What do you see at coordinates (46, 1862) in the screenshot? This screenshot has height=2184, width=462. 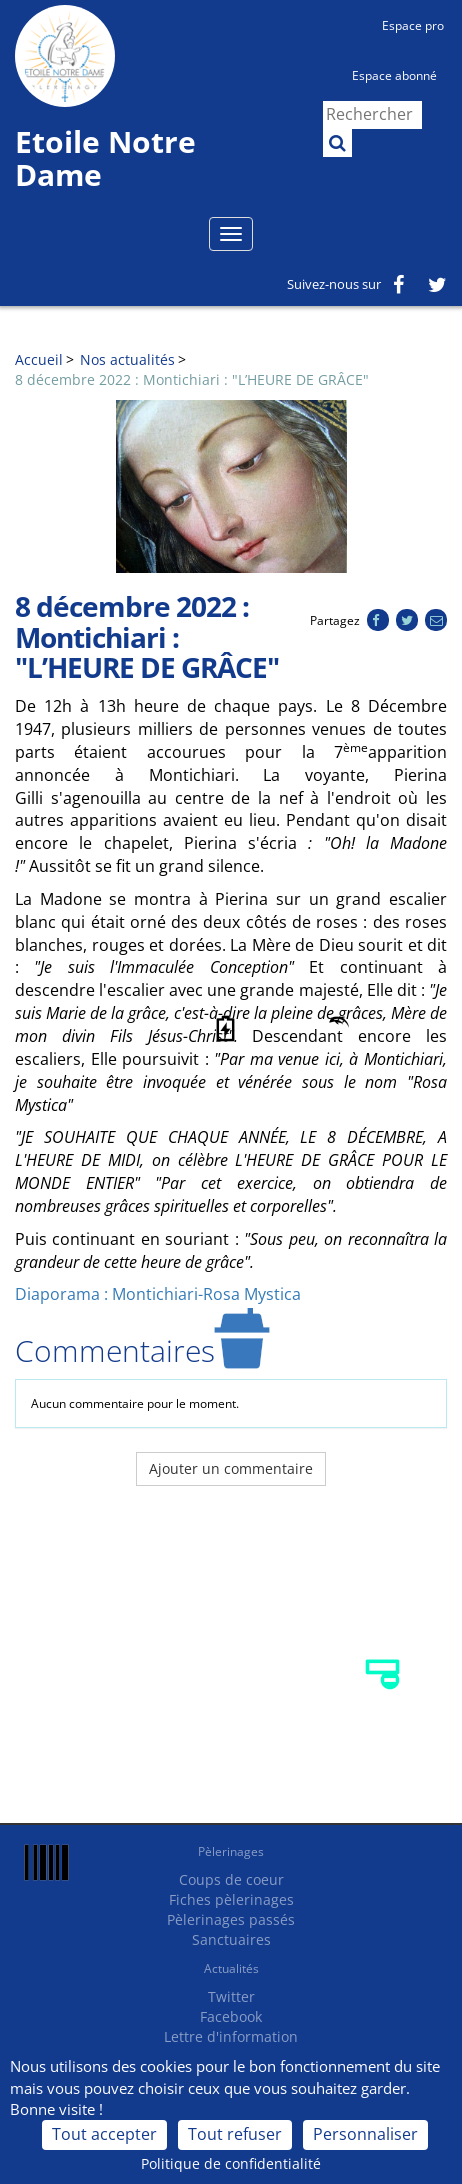 I see `scan a barcode` at bounding box center [46, 1862].